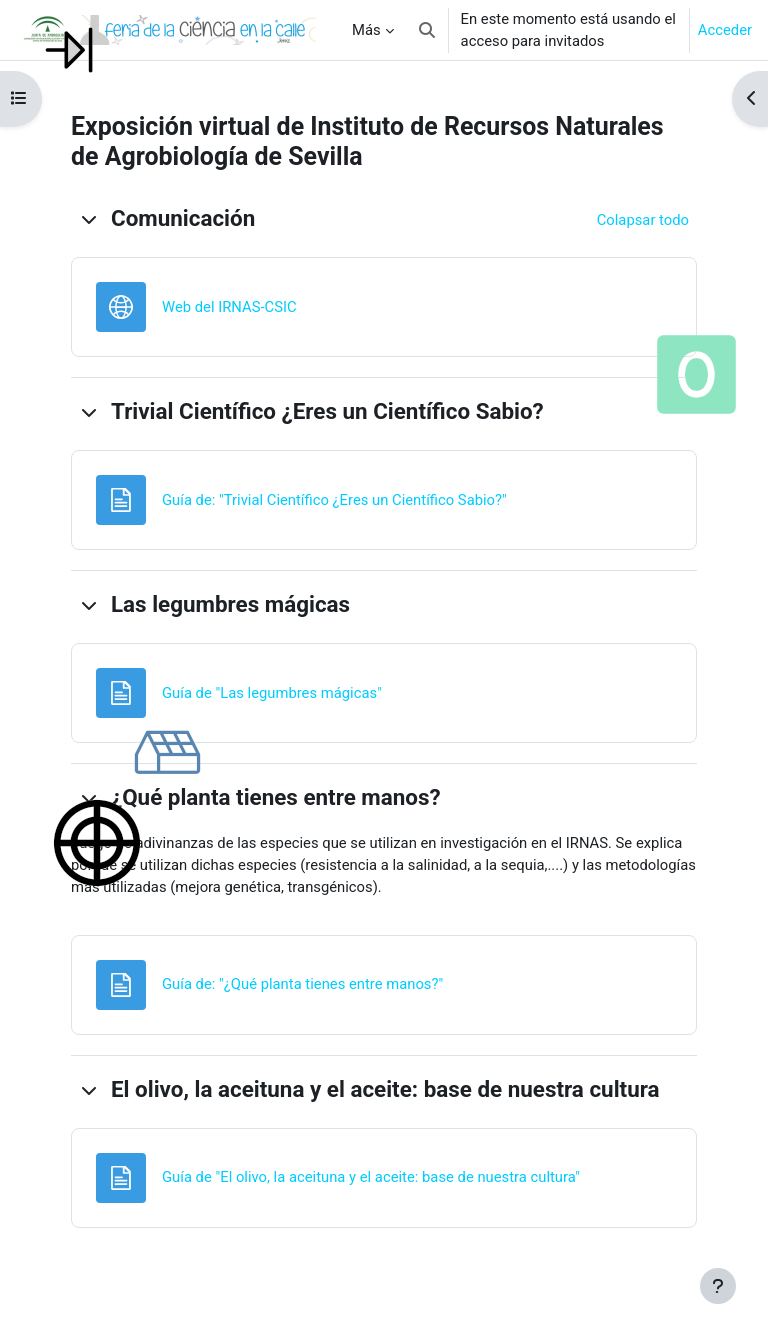  I want to click on view polar chart or radial data visualization, so click(97, 843).